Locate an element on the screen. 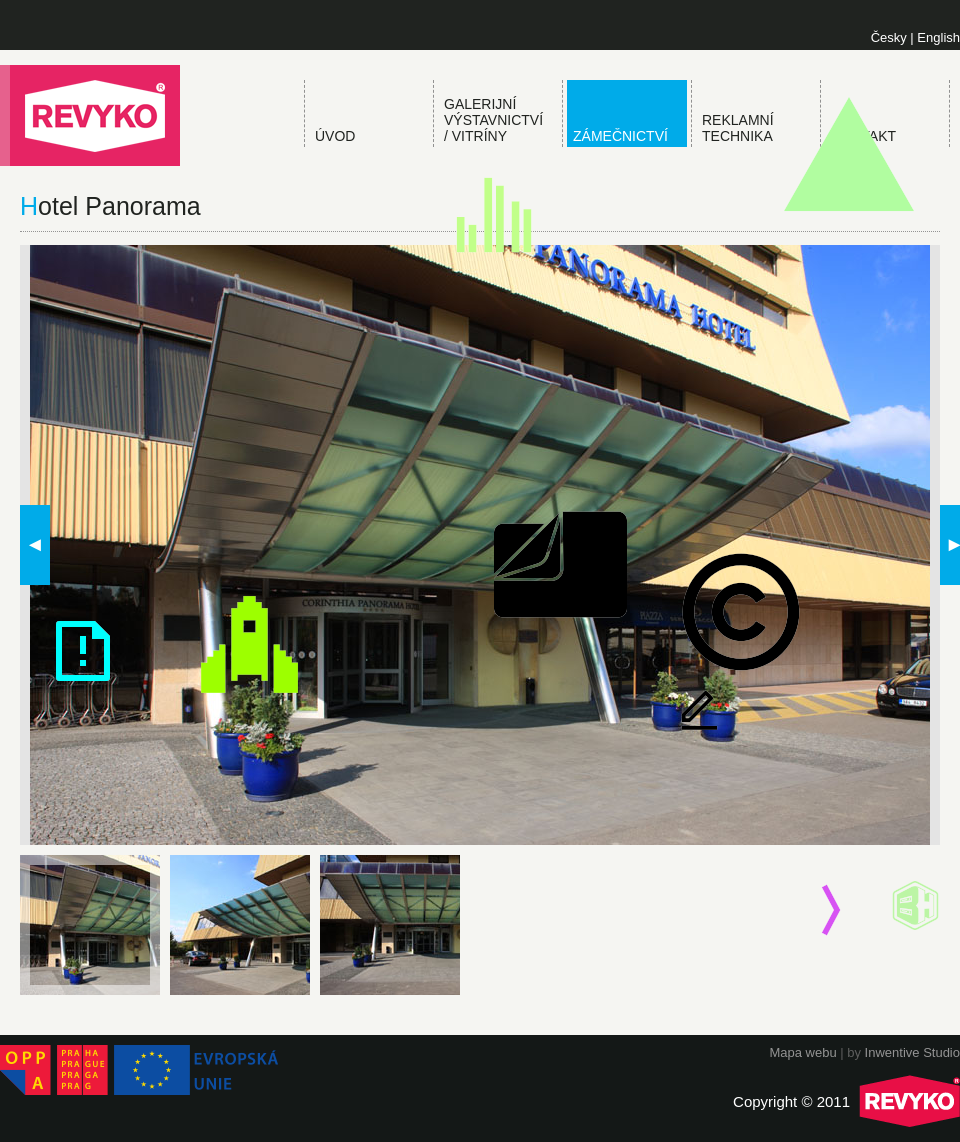 This screenshot has width=960, height=1142. open the Files app is located at coordinates (560, 564).